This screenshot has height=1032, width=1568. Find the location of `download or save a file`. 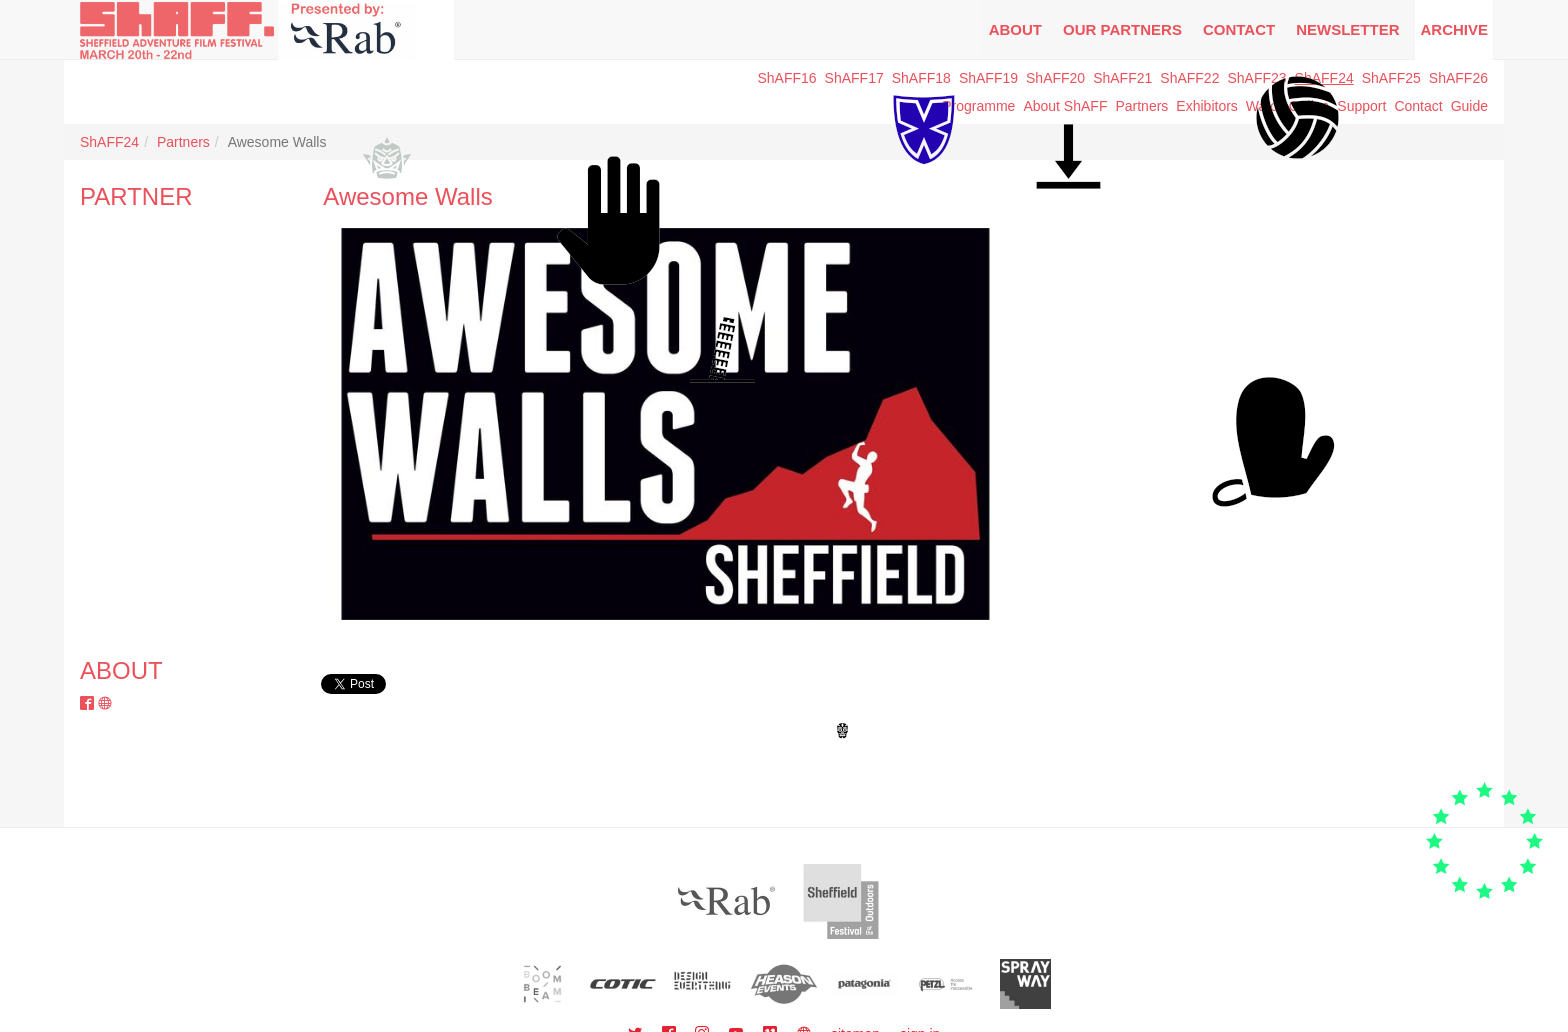

download or save a file is located at coordinates (1068, 156).